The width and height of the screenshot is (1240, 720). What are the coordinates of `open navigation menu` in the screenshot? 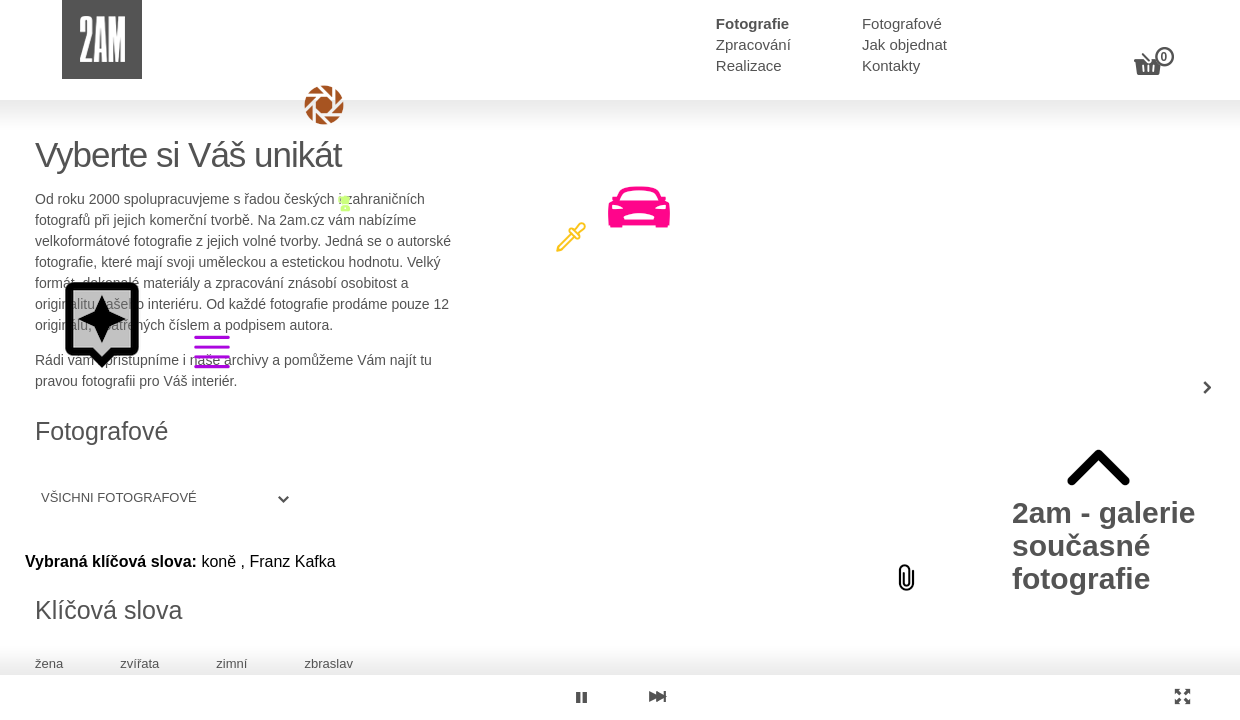 It's located at (212, 352).